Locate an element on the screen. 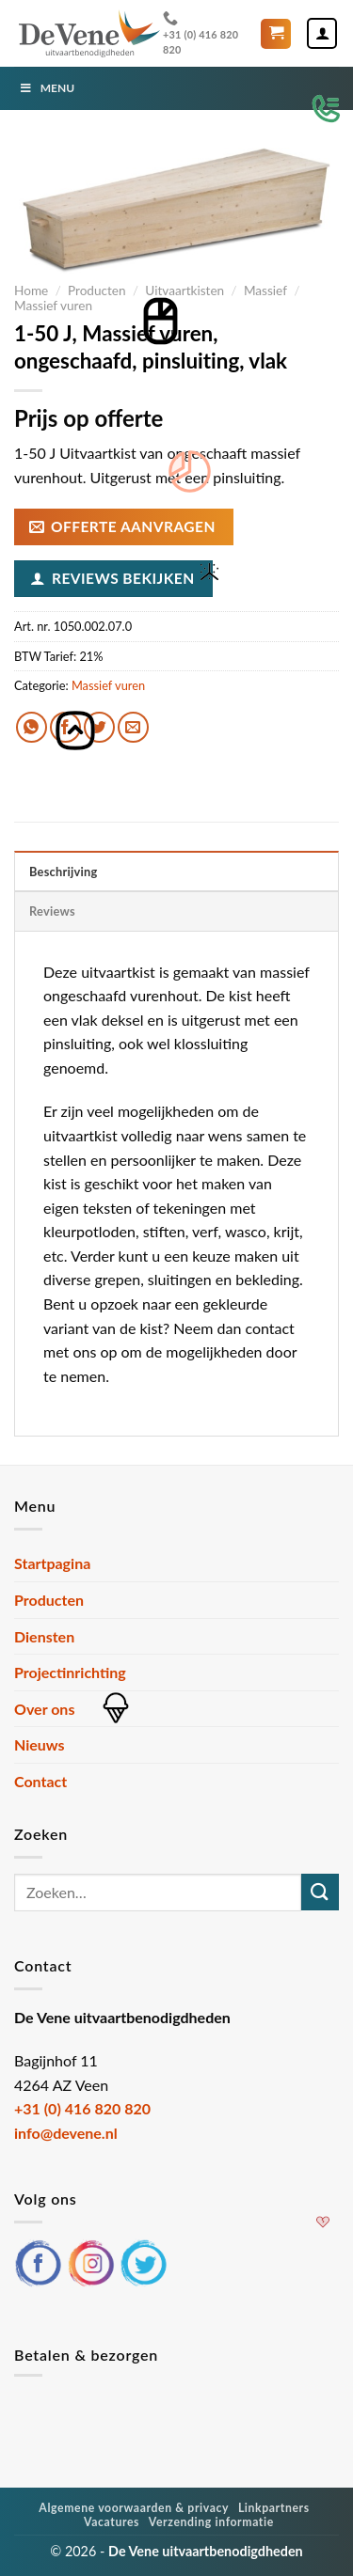 This screenshot has height=2576, width=353. view analytics or statistics breakdown is located at coordinates (189, 471).